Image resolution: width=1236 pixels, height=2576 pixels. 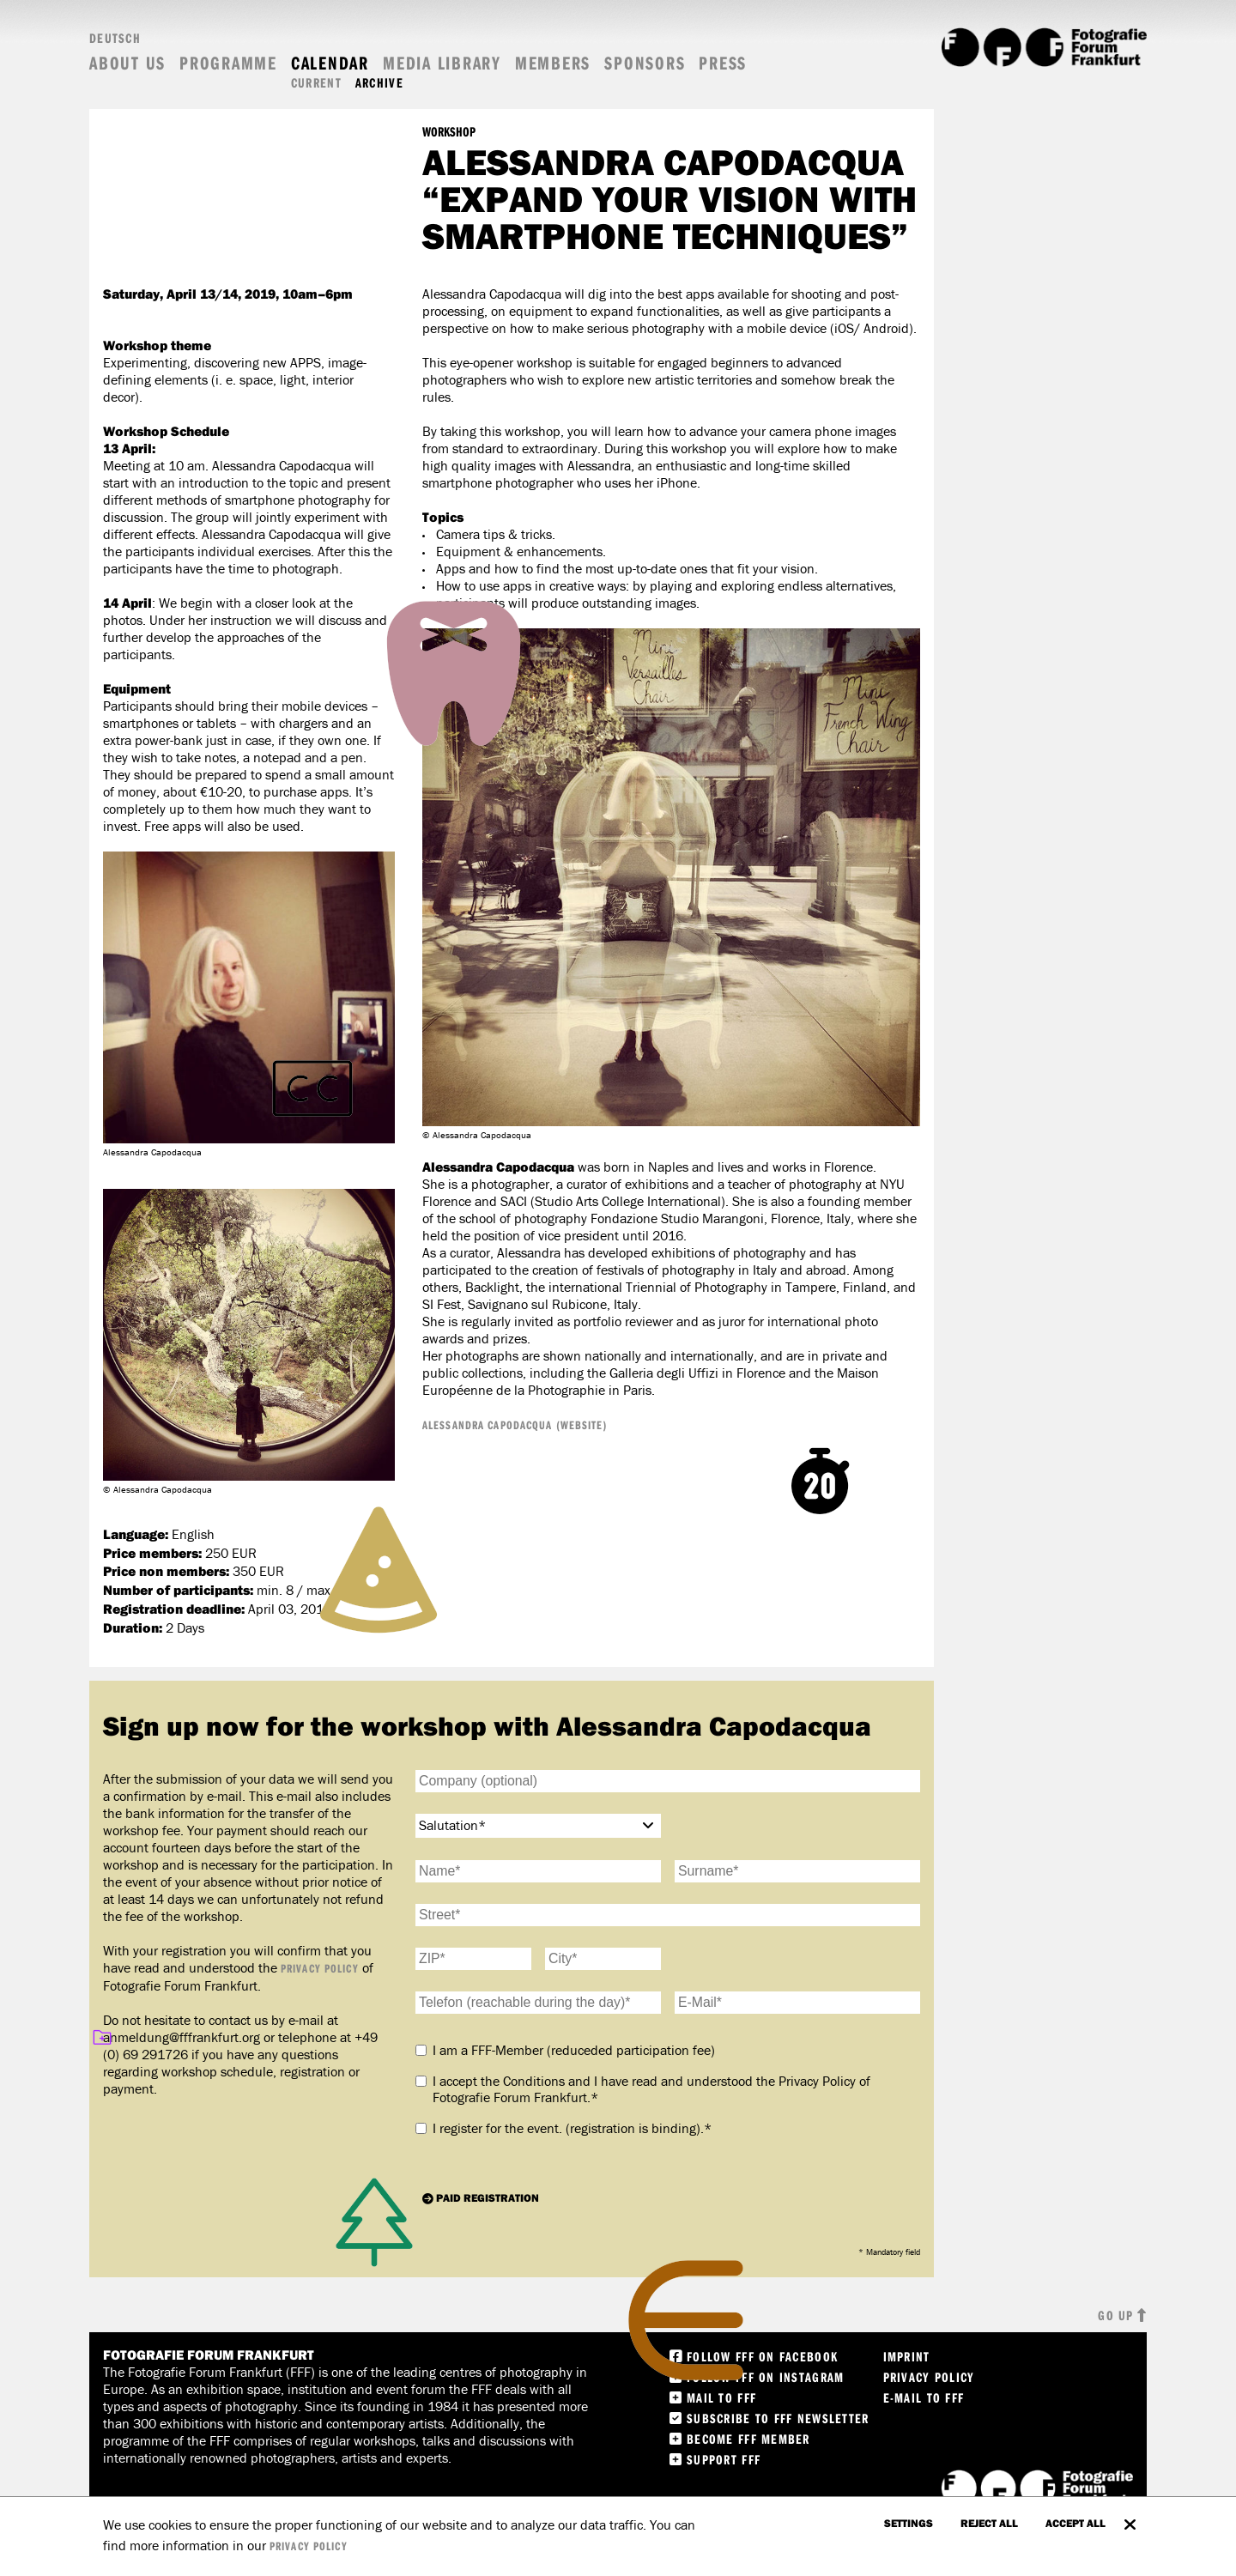 I want to click on indicates set membership in mathematical notation, so click(x=688, y=2320).